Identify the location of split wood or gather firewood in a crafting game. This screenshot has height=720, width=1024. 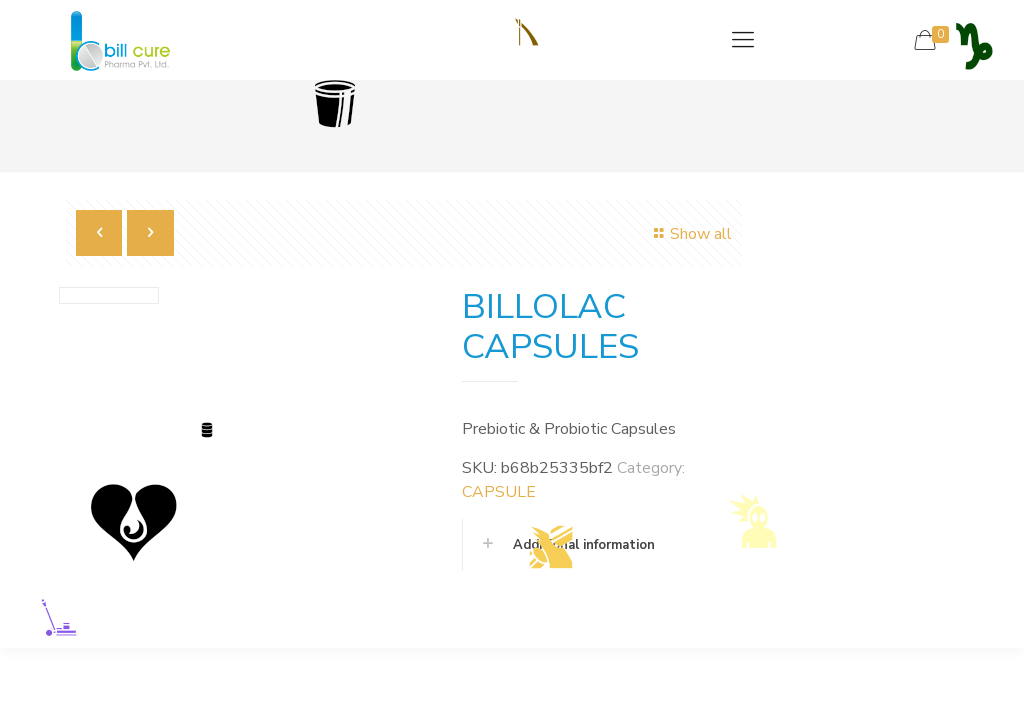
(551, 547).